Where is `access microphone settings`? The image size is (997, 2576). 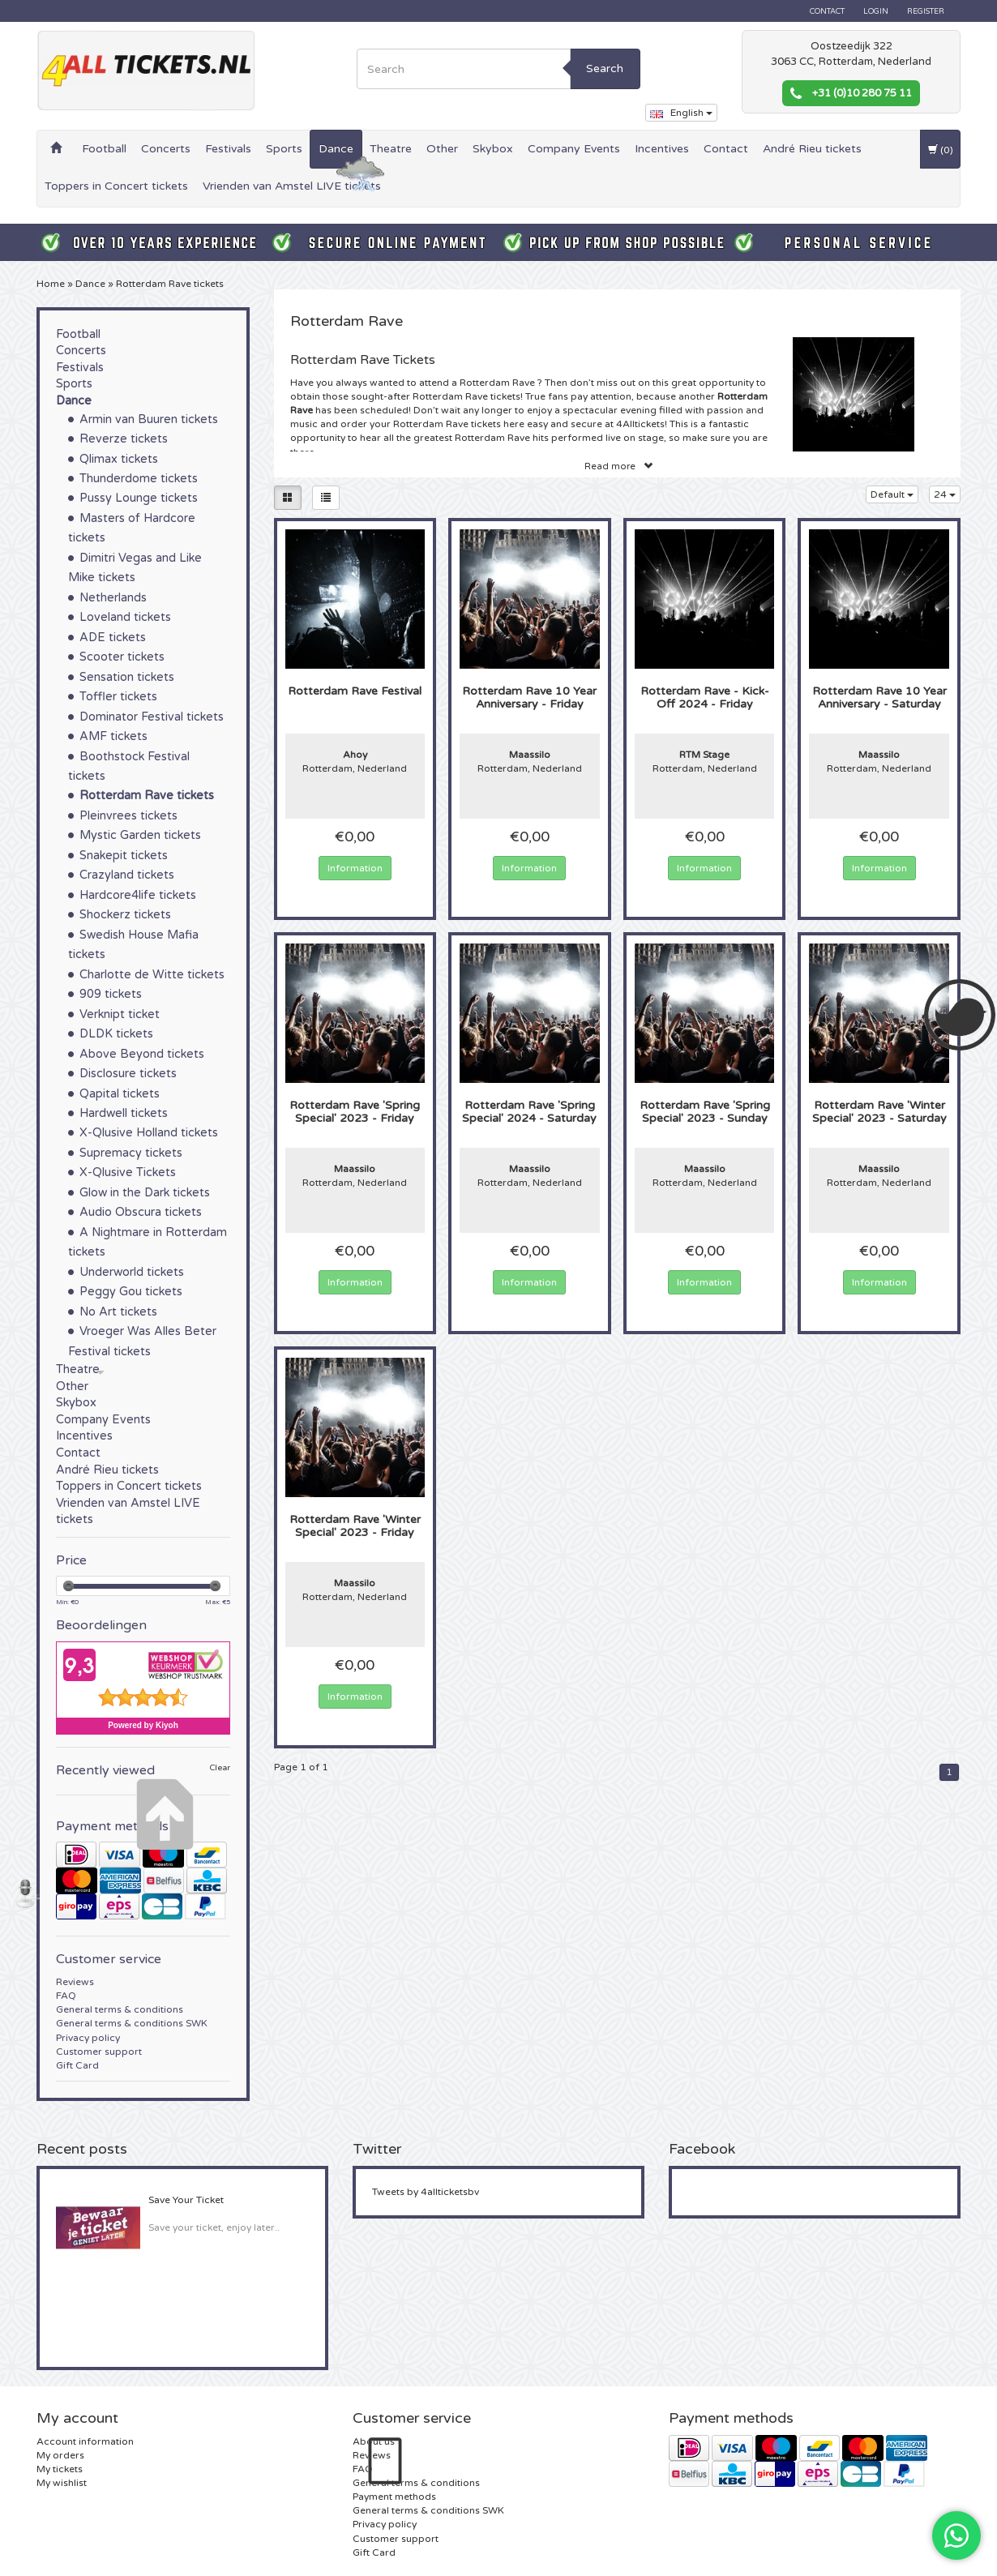
access microphone settings is located at coordinates (26, 1893).